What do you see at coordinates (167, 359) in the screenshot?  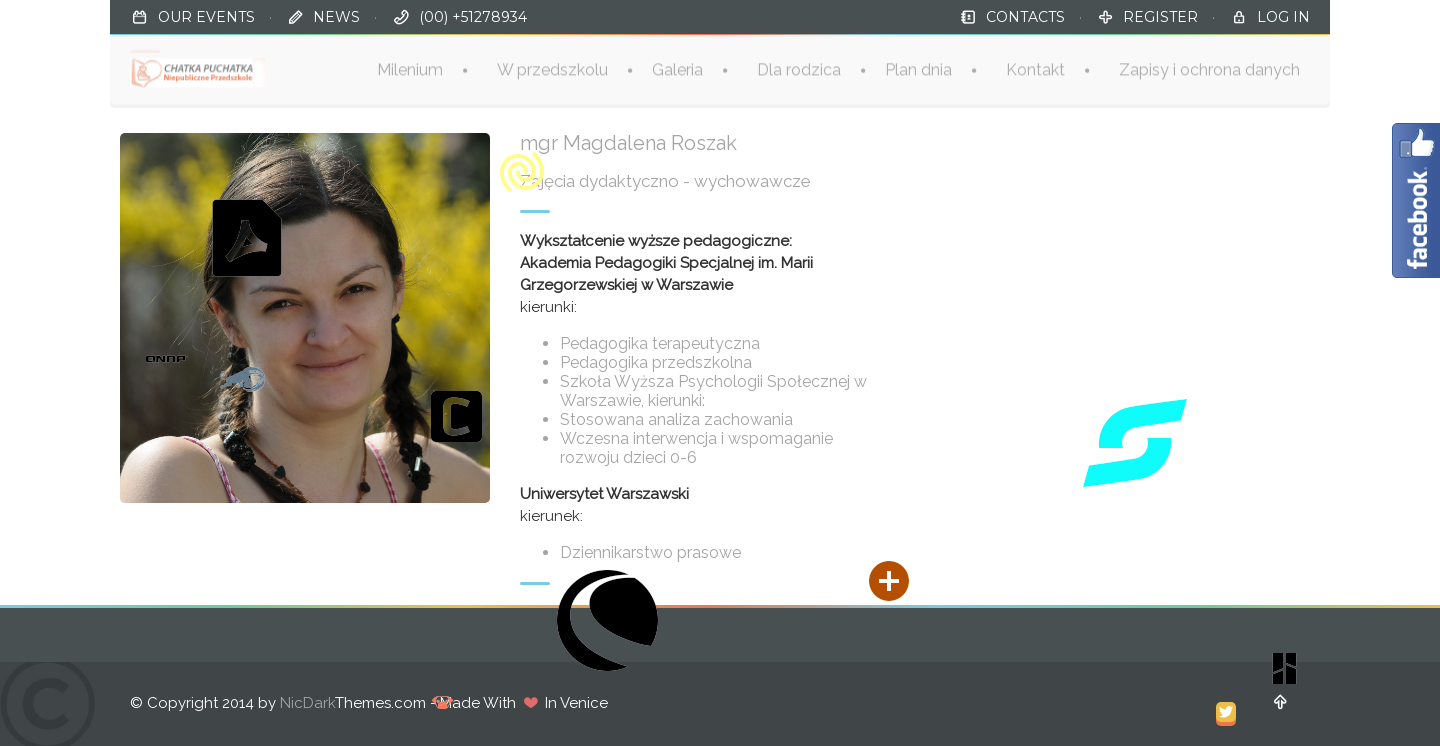 I see `QNAP brand logo` at bounding box center [167, 359].